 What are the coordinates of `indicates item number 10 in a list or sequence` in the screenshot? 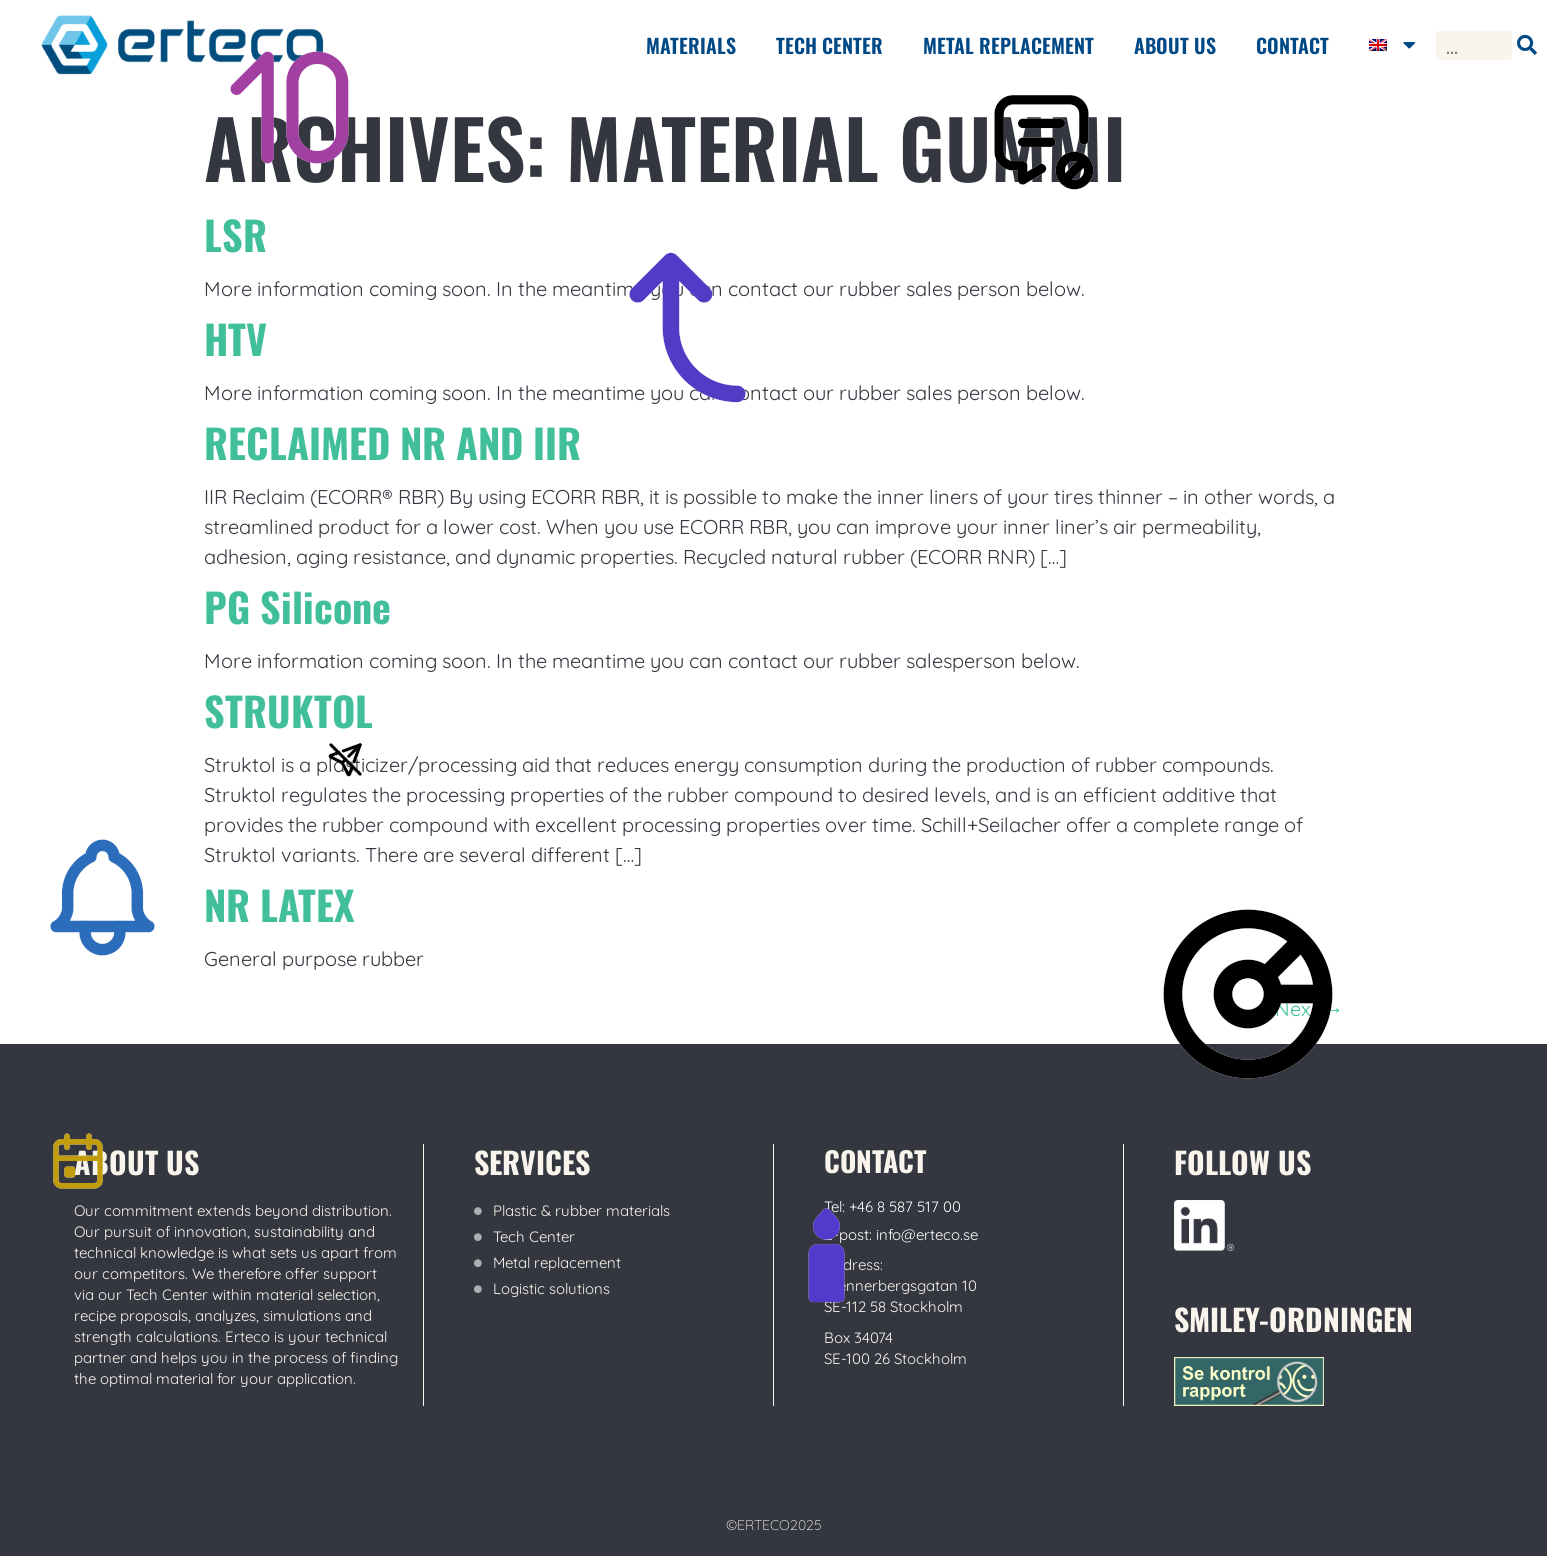 It's located at (292, 107).